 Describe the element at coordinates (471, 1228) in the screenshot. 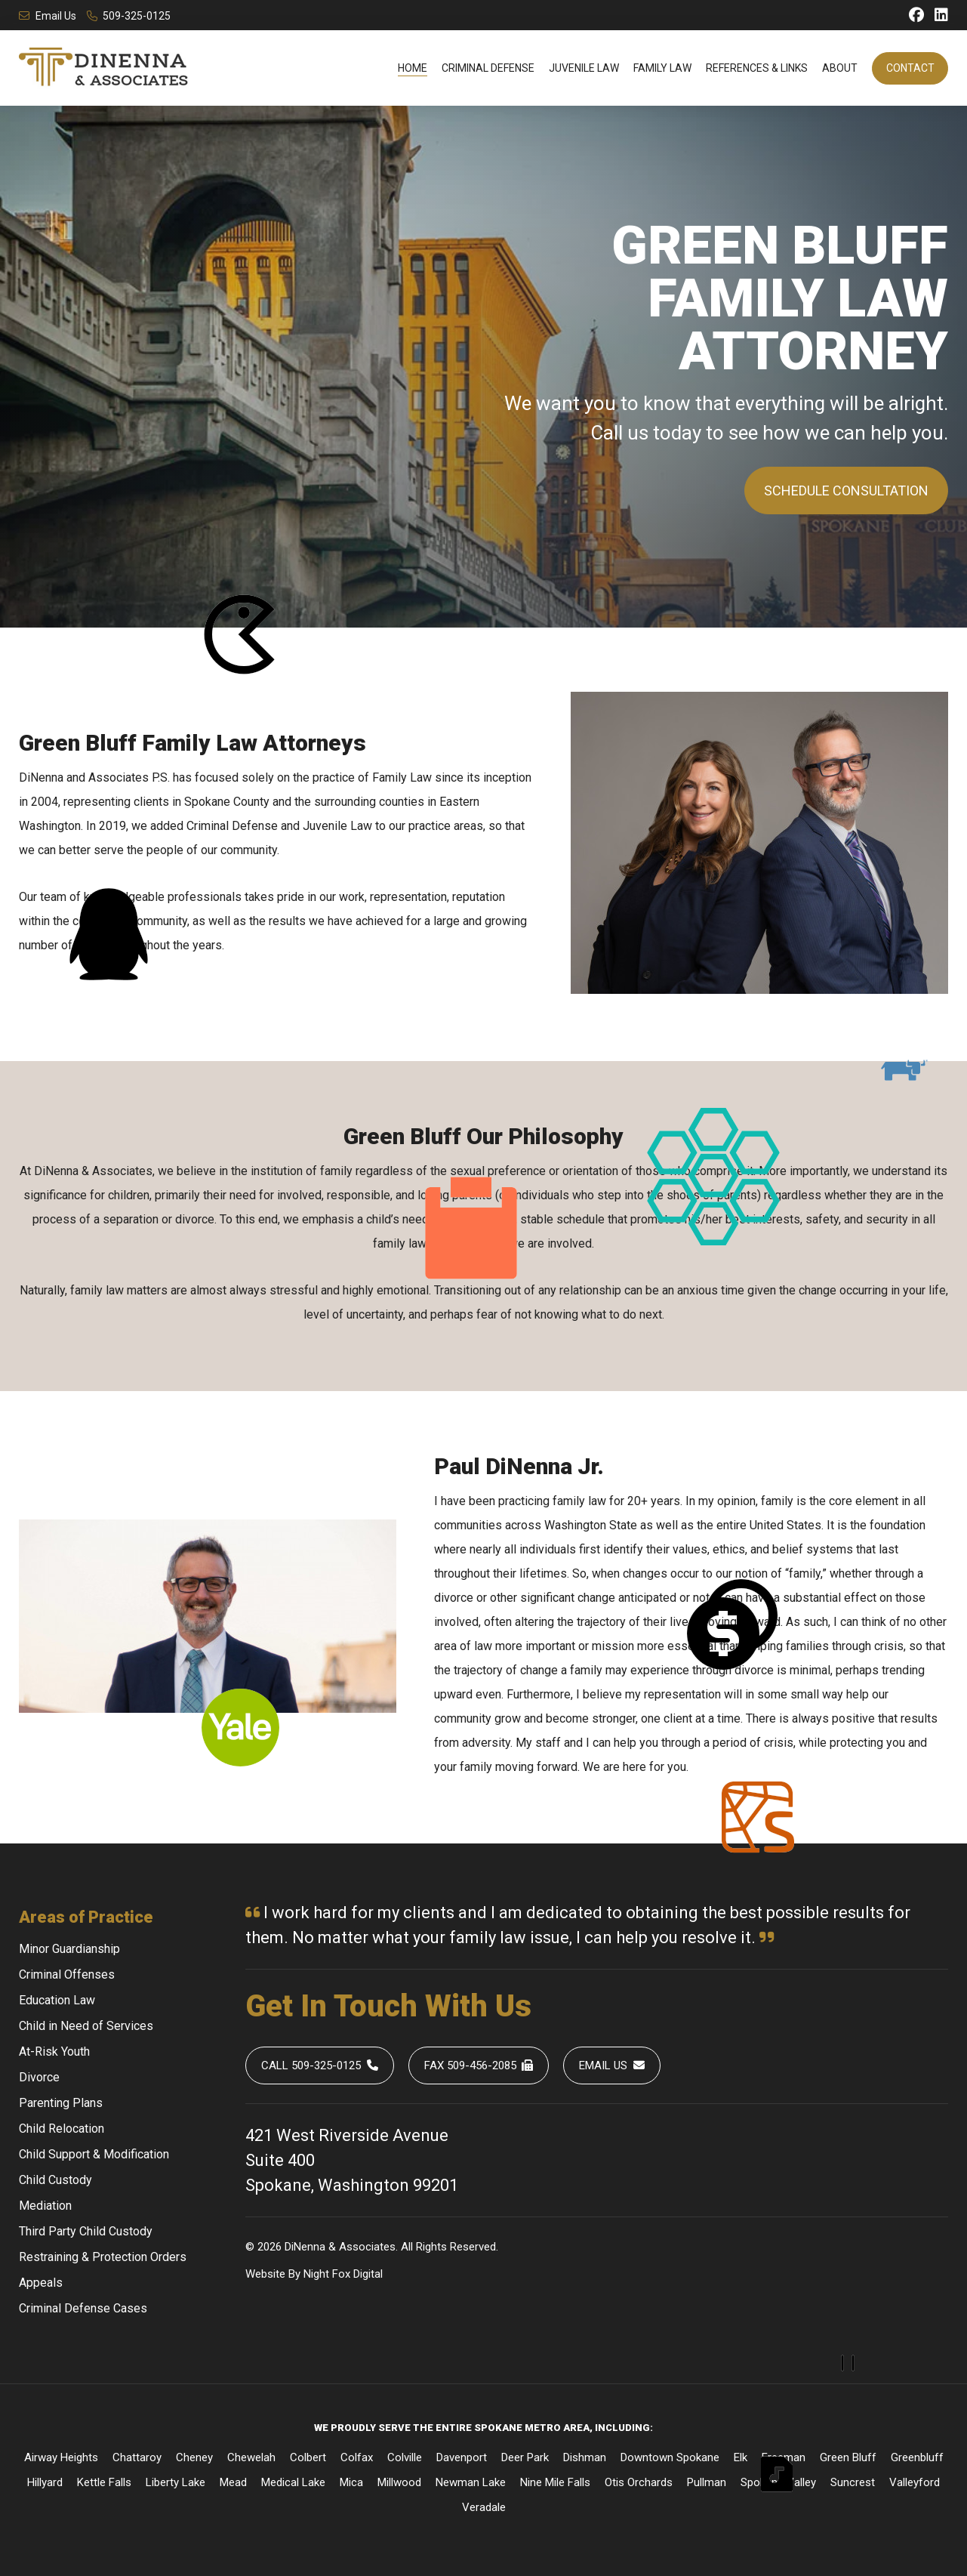

I see `copy content to clipboard` at that location.